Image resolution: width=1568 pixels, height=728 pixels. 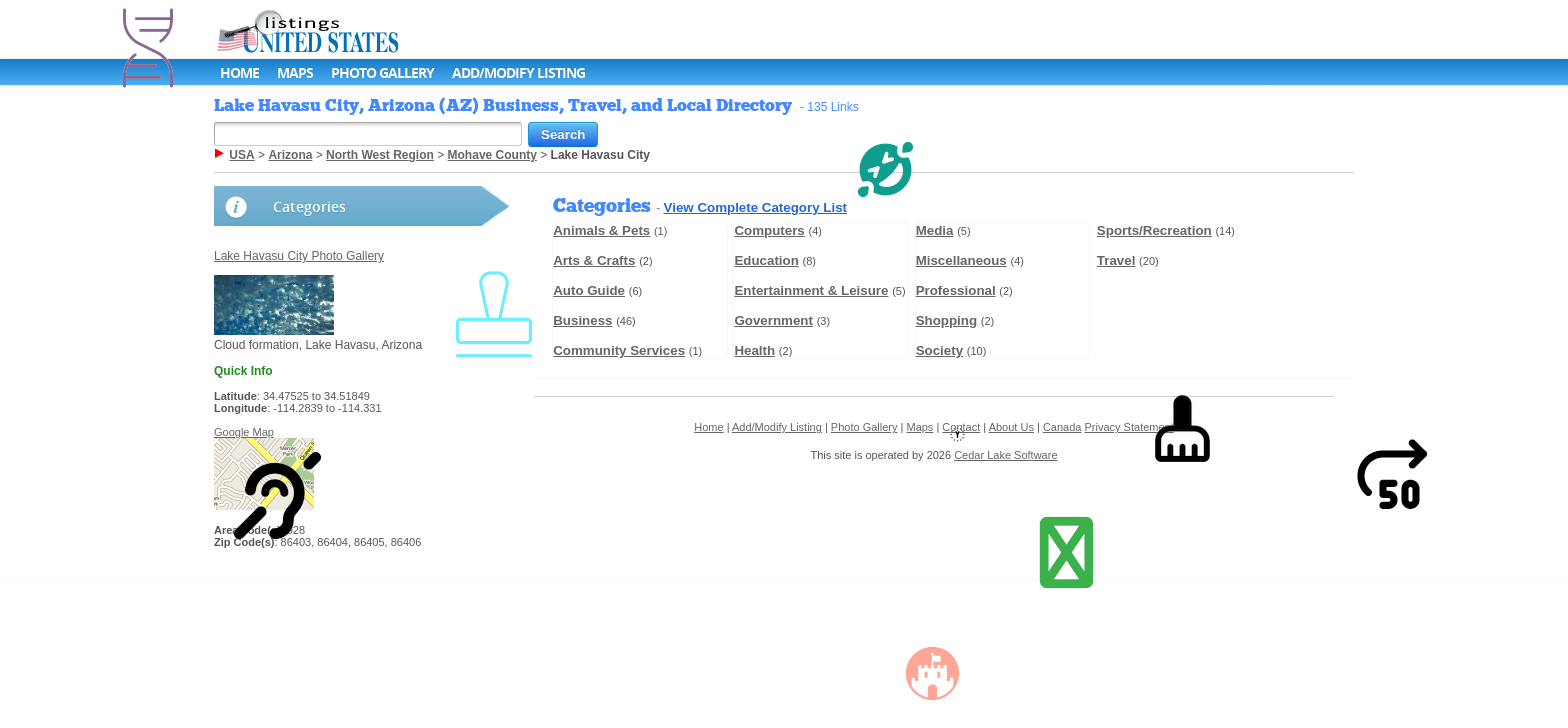 What do you see at coordinates (277, 495) in the screenshot?
I see `indicates hearing accessibility options` at bounding box center [277, 495].